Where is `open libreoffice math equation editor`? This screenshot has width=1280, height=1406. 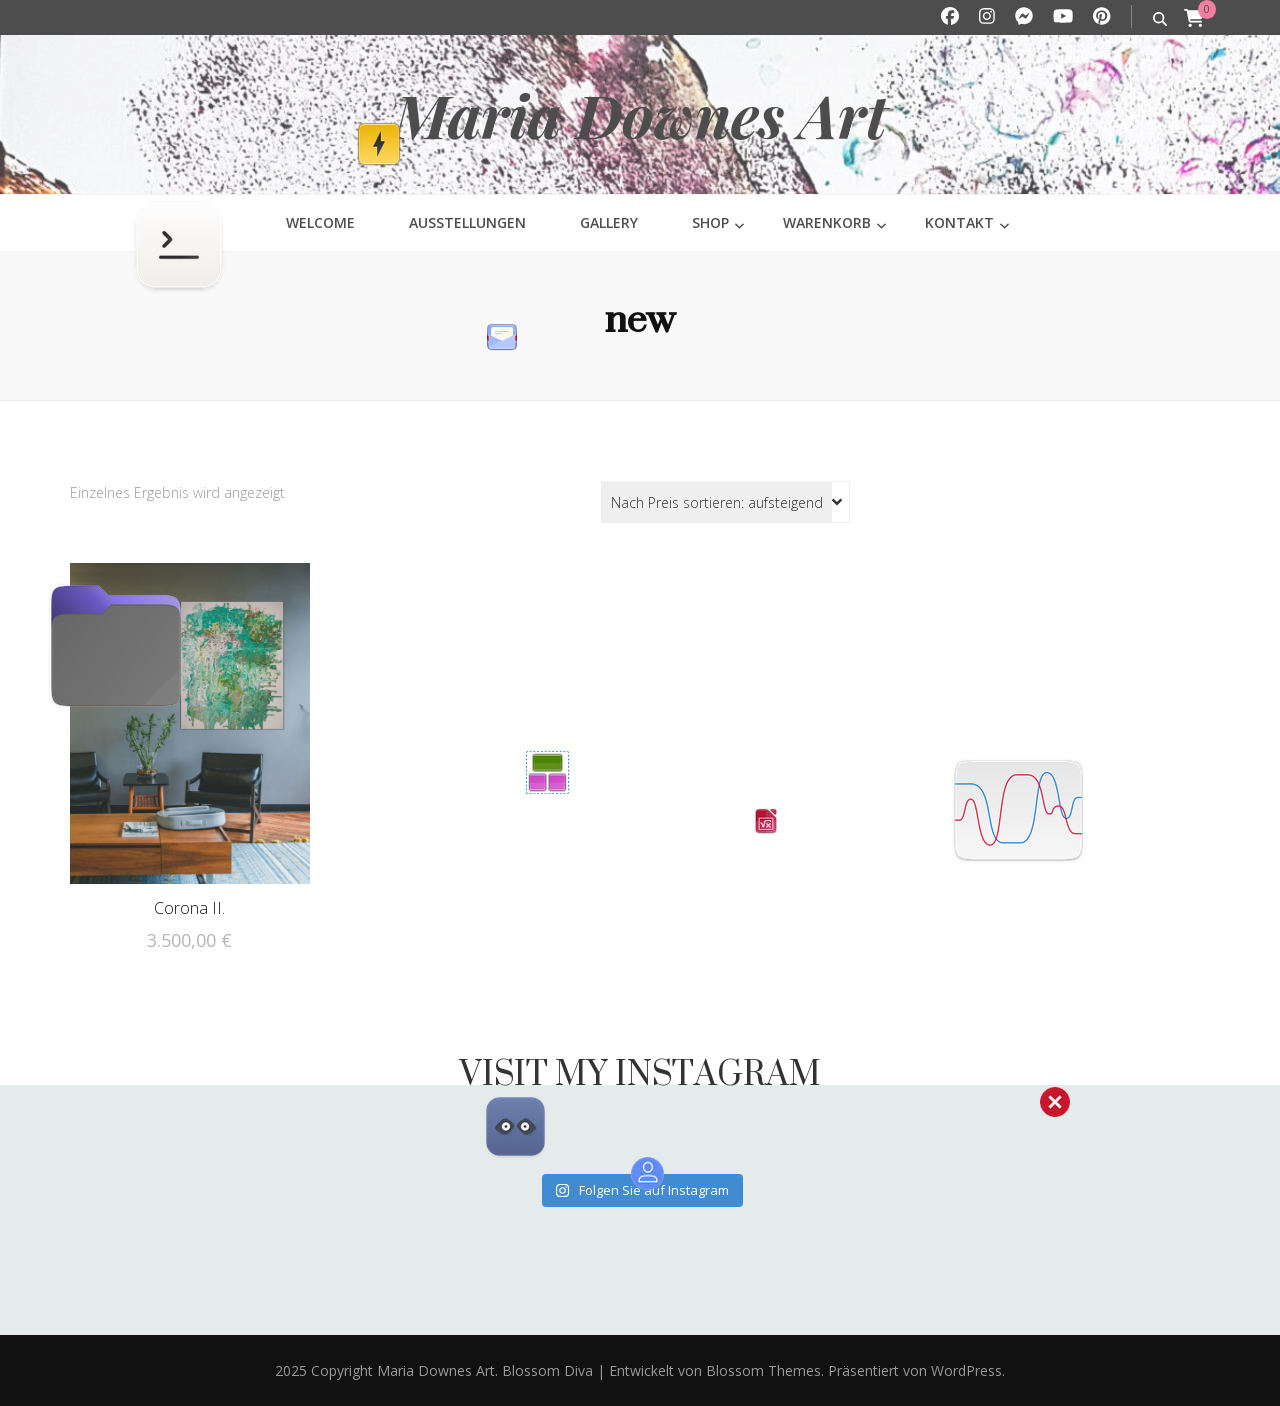 open libreoffice math equation editor is located at coordinates (766, 821).